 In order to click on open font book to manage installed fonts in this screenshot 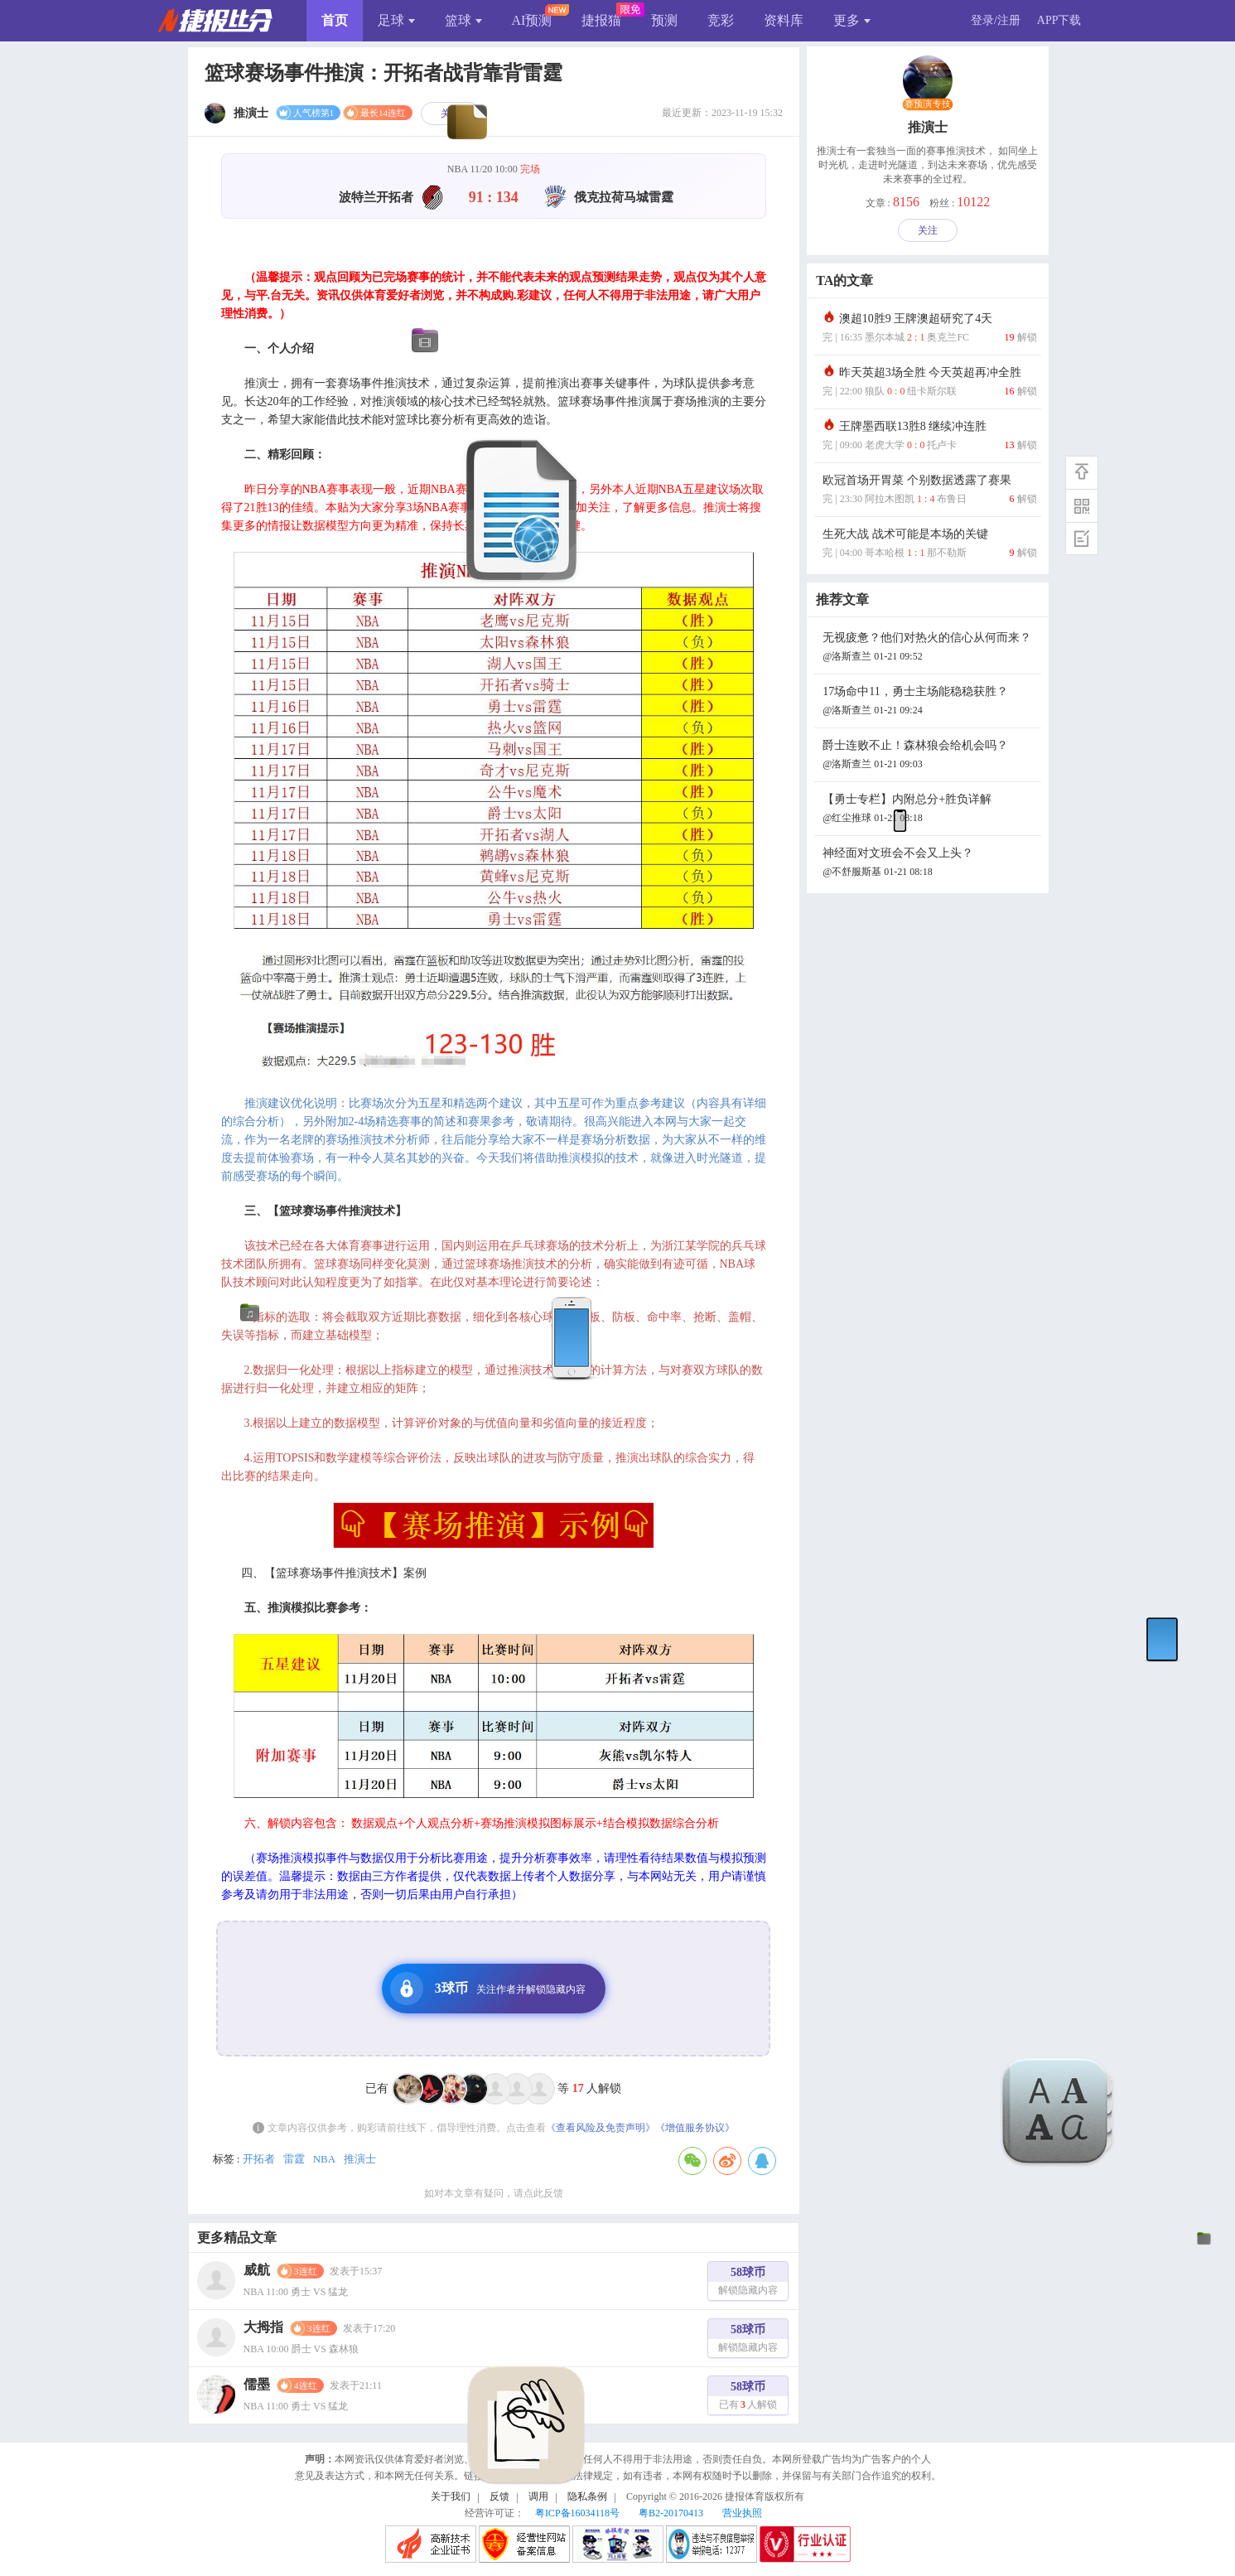, I will do `click(1054, 2110)`.